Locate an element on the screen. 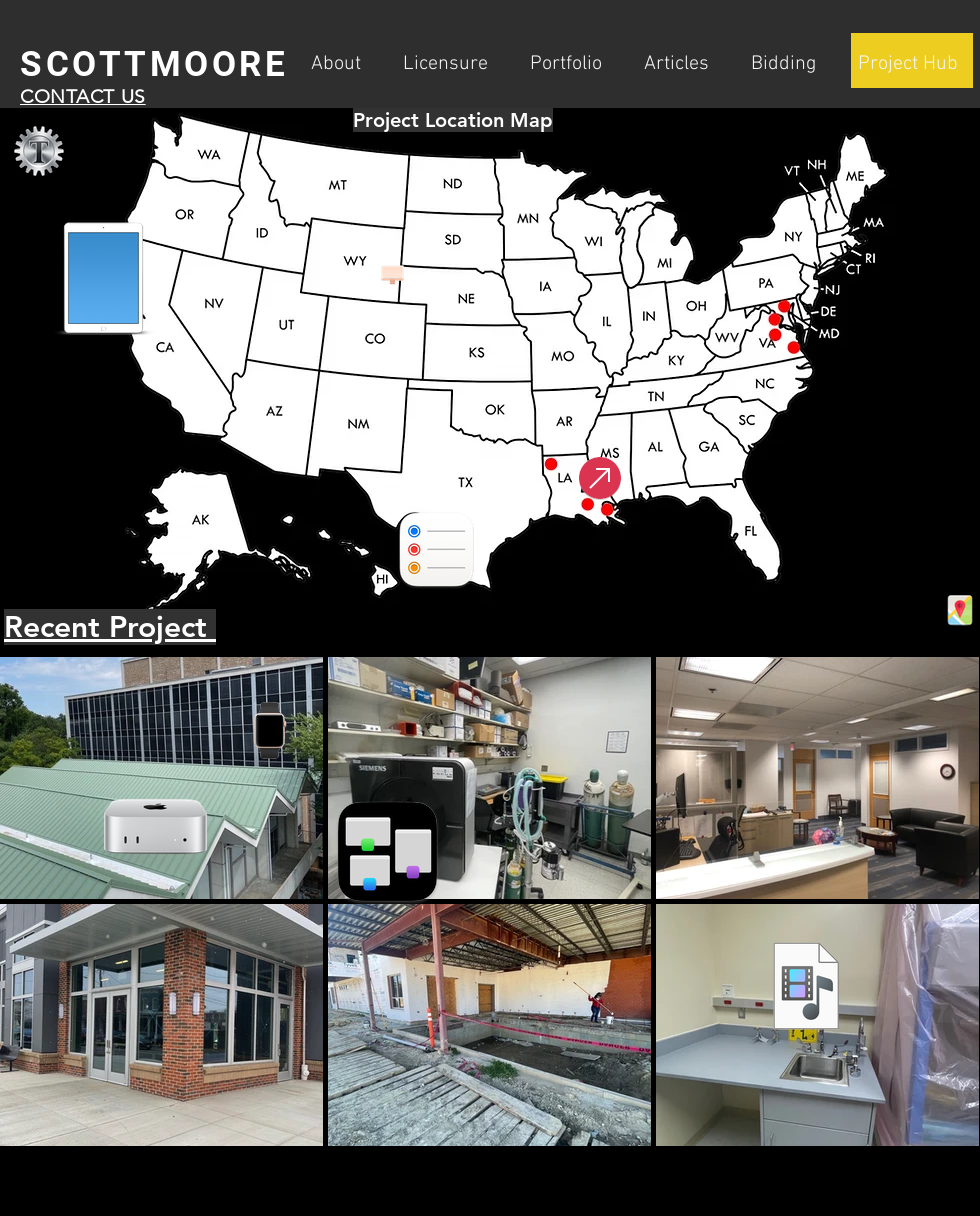  represents an orange iMac device in system settings is located at coordinates (392, 274).